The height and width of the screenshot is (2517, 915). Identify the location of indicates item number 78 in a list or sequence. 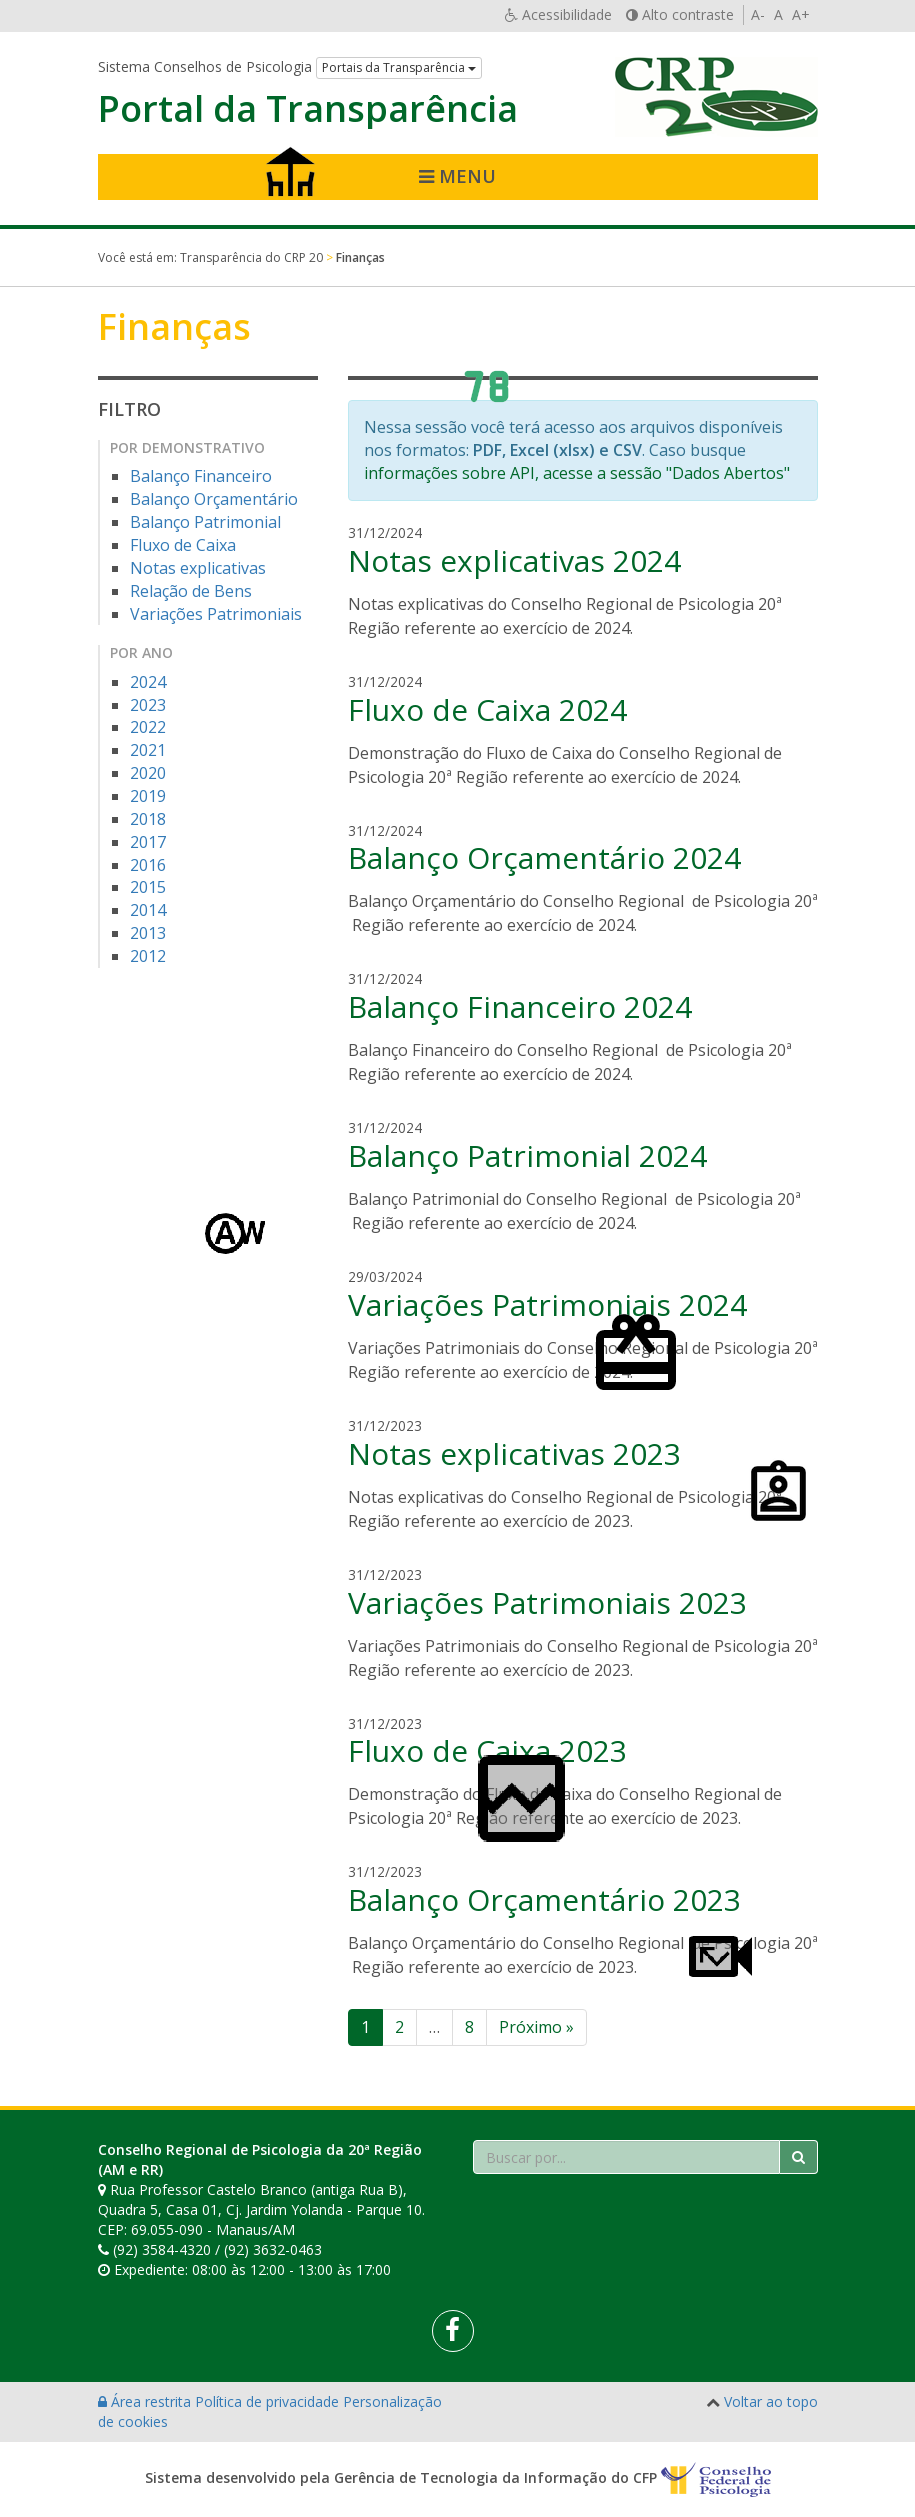
(486, 386).